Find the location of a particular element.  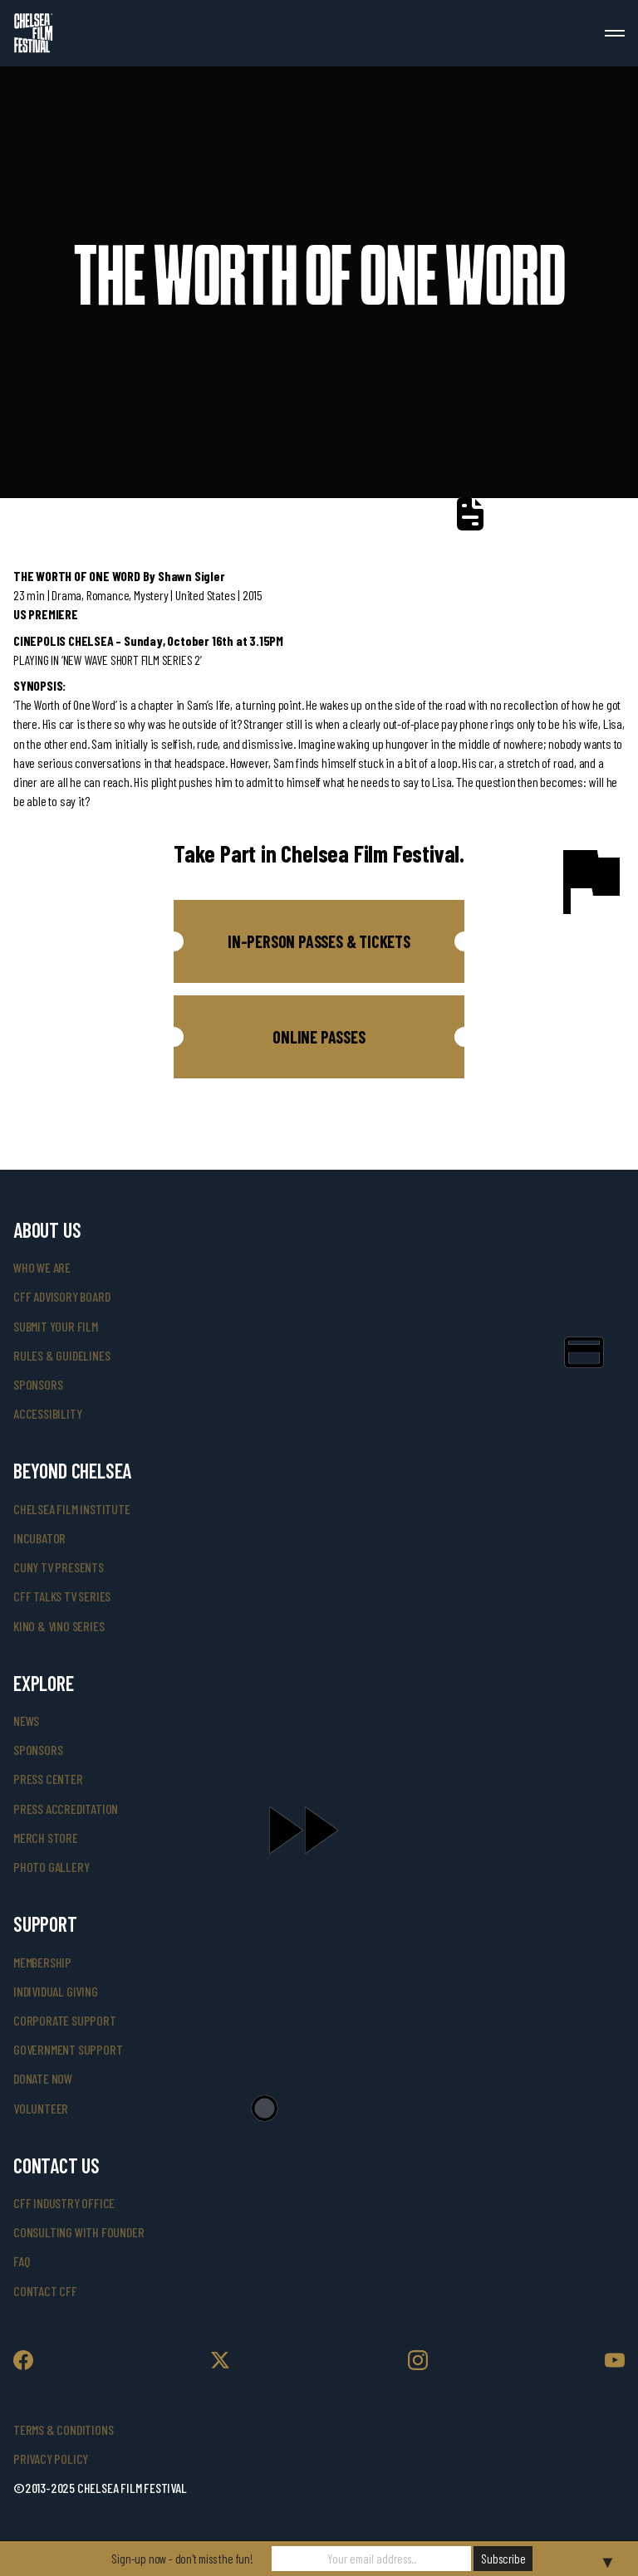

indicates recording is available or ready is located at coordinates (264, 2108).